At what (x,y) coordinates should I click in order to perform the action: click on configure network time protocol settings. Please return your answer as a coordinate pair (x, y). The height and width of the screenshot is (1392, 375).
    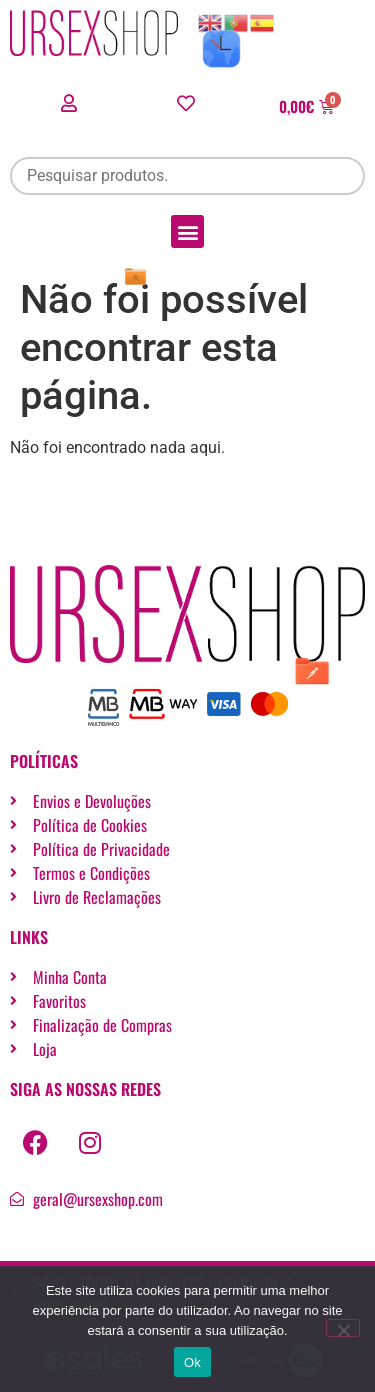
    Looking at the image, I should click on (221, 49).